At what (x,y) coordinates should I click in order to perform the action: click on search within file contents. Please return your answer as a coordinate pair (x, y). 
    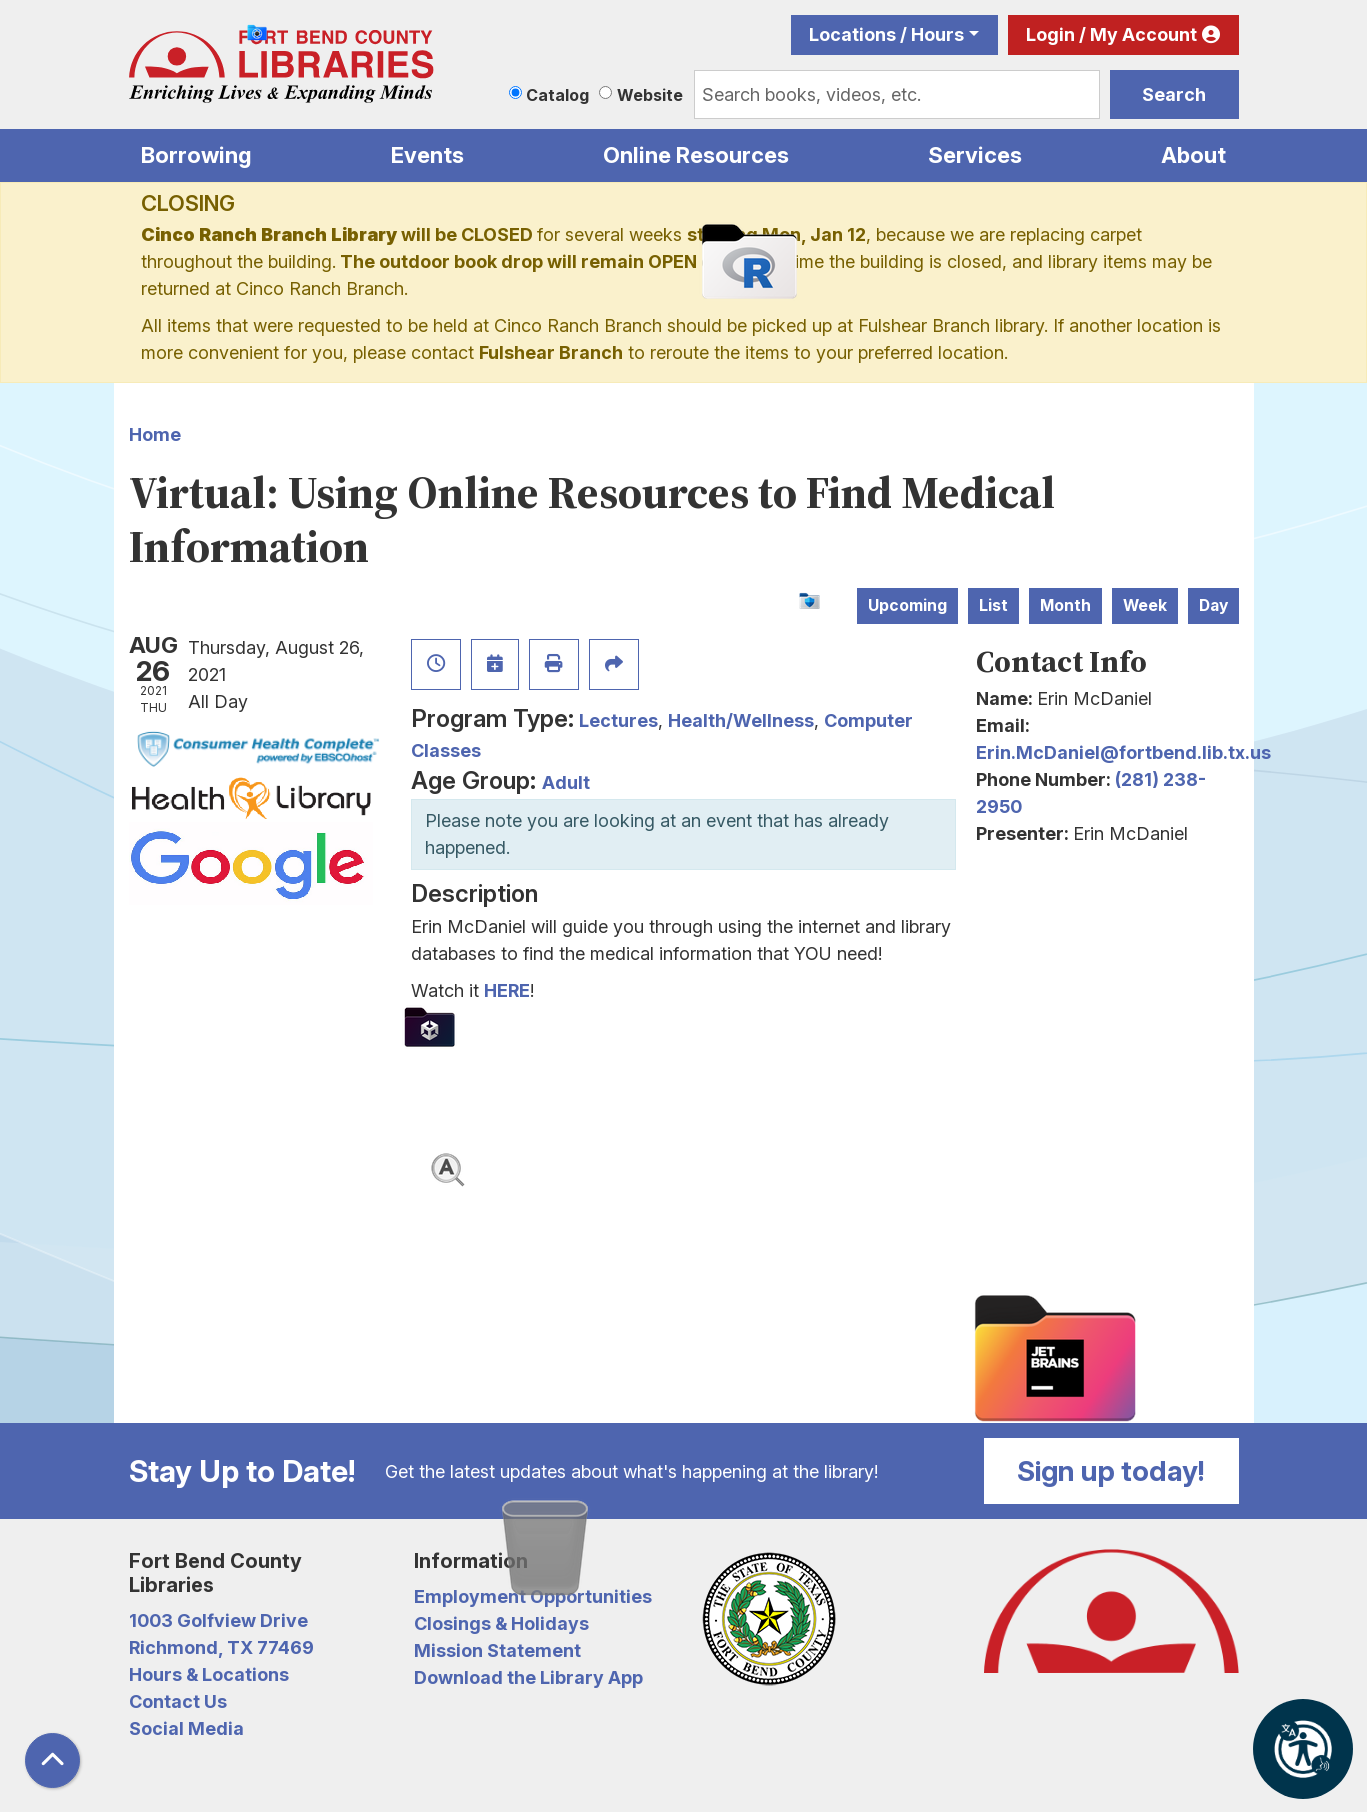
    Looking at the image, I should click on (448, 1170).